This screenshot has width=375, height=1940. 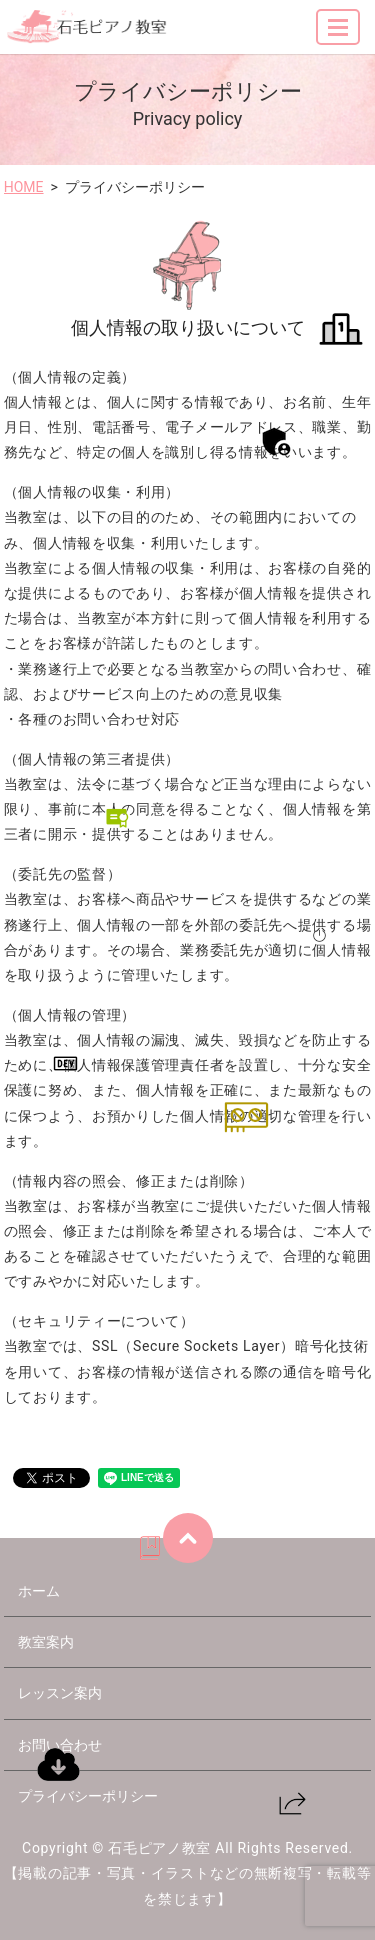 I want to click on visit dev.to developer community, so click(x=65, y=1063).